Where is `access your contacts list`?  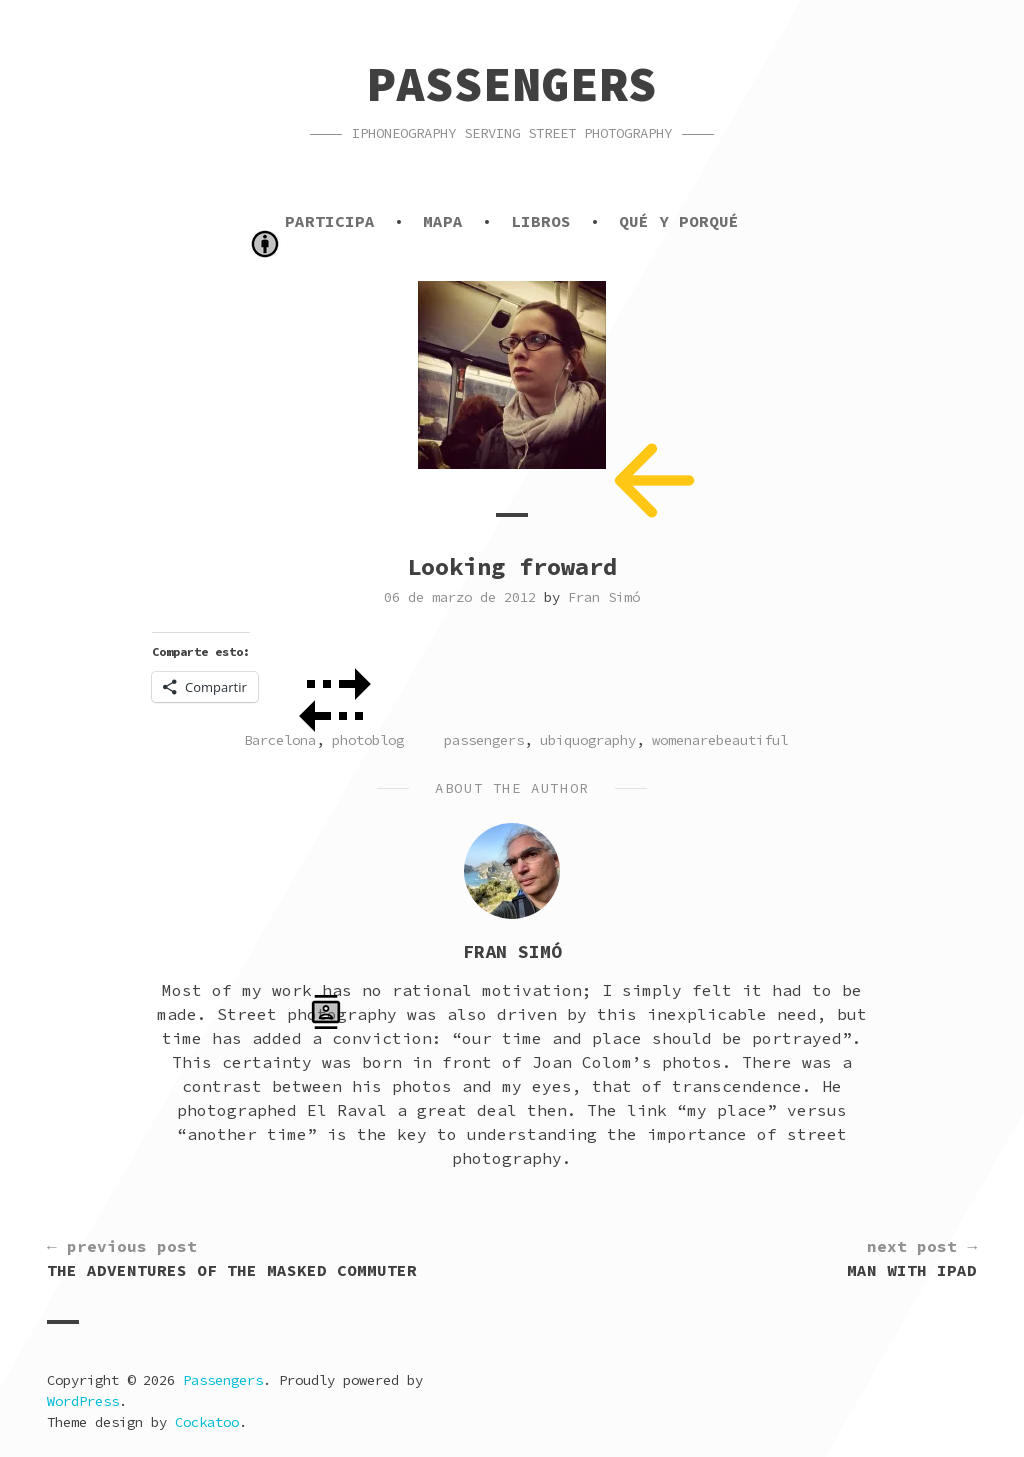
access your contacts list is located at coordinates (326, 1012).